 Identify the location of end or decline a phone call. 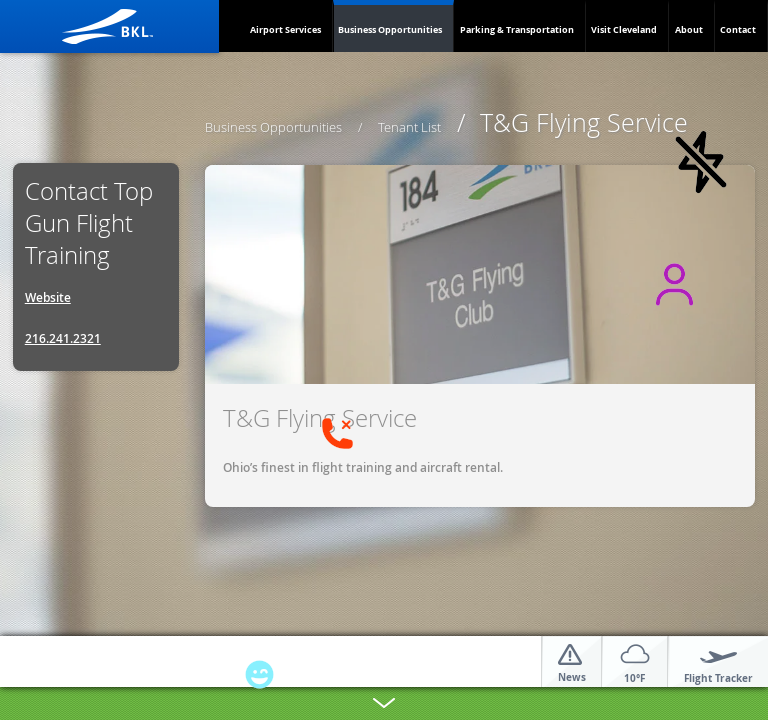
(337, 433).